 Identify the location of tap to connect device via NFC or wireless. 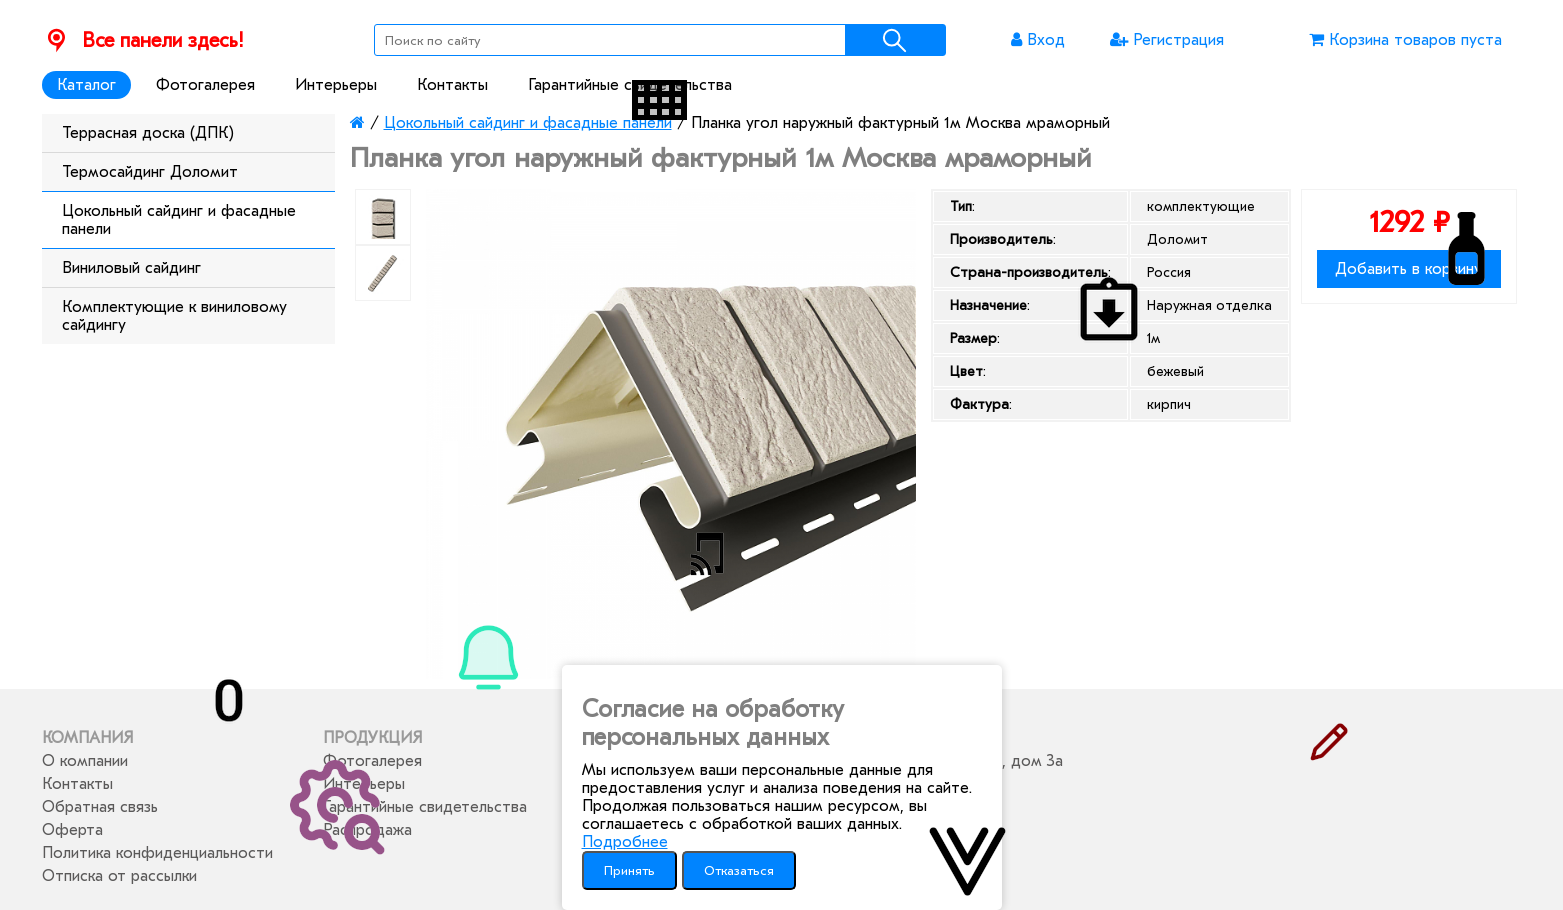
(710, 554).